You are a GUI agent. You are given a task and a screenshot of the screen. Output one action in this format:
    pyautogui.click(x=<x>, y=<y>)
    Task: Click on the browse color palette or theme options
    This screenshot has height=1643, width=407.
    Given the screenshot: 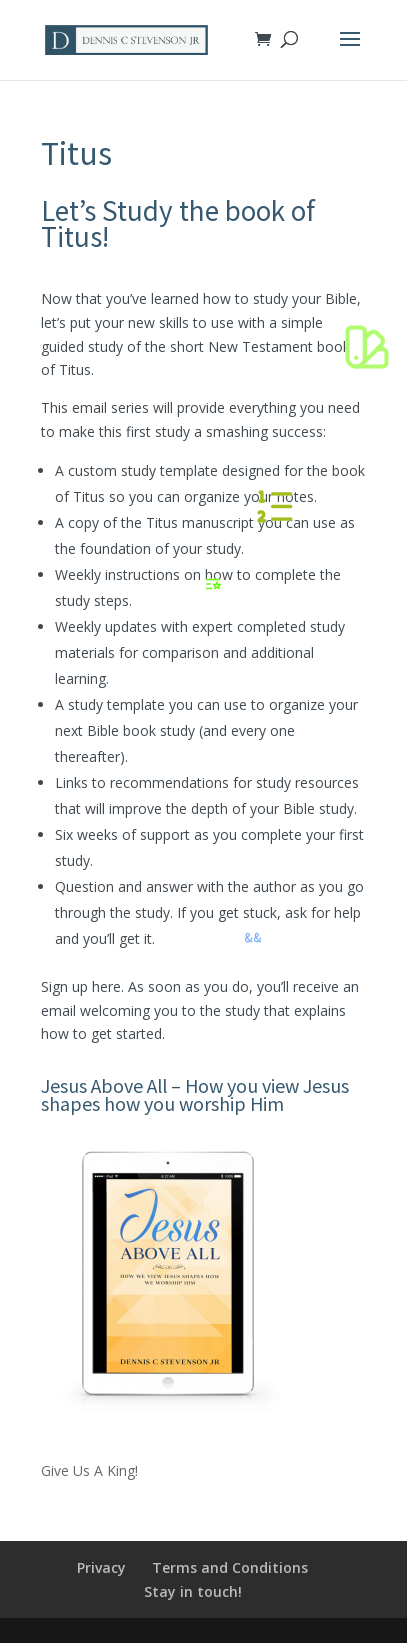 What is the action you would take?
    pyautogui.click(x=367, y=347)
    